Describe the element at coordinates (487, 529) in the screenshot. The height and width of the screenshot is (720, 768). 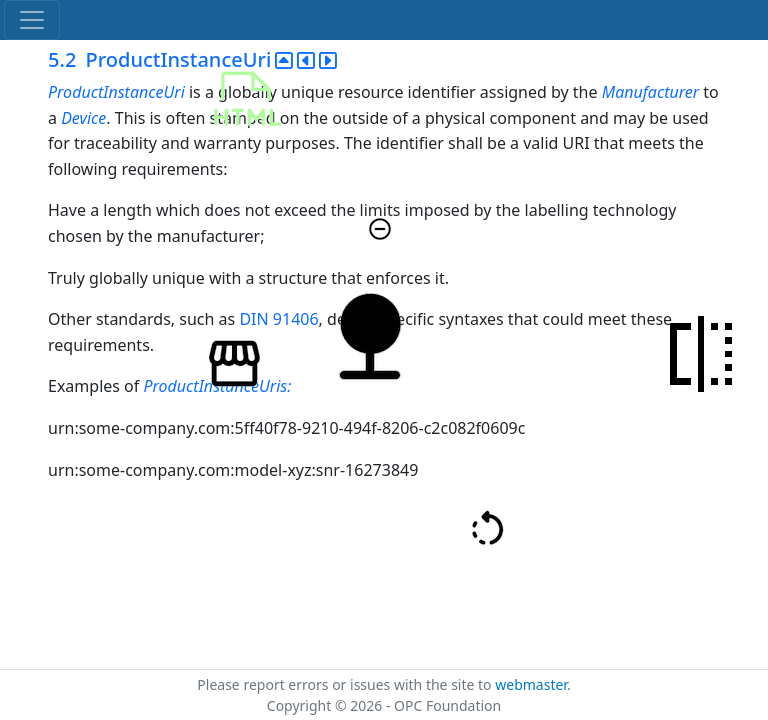
I see `rotate image counterclockwise` at that location.